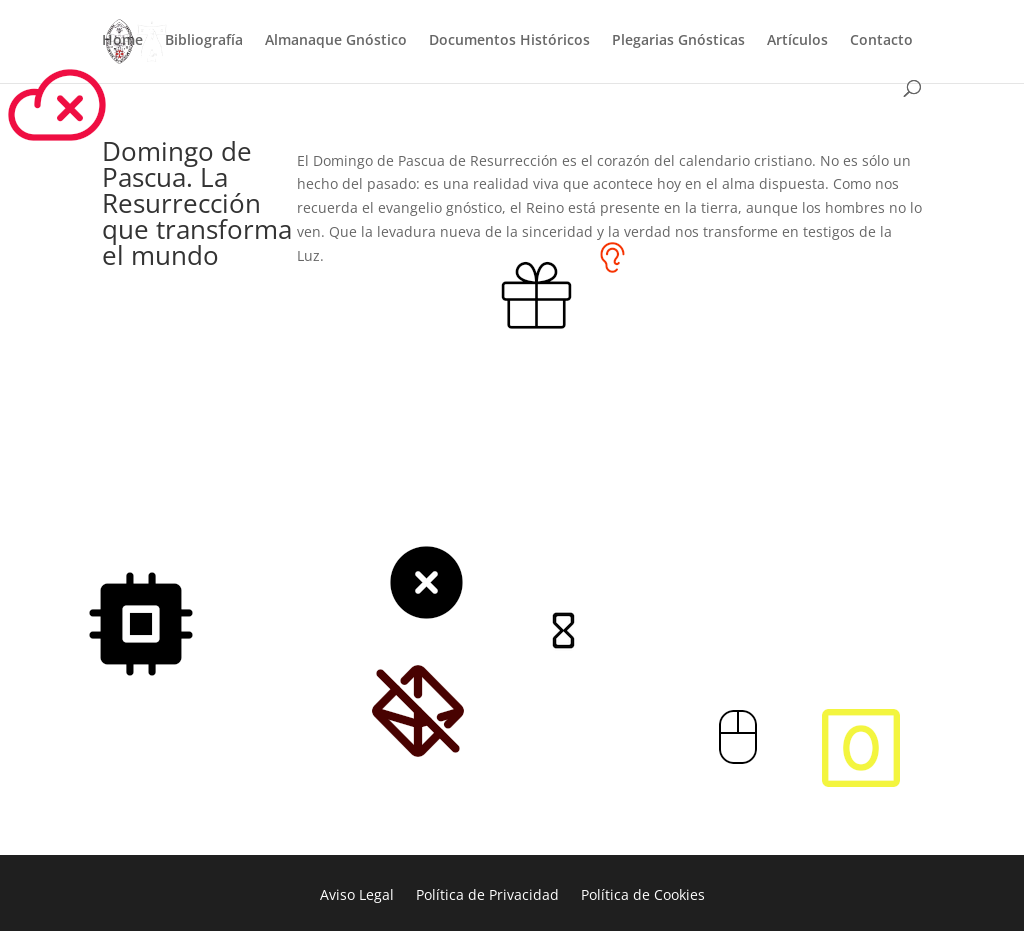 This screenshot has height=931, width=1024. Describe the element at coordinates (426, 582) in the screenshot. I see `close or dismiss a dialog` at that location.